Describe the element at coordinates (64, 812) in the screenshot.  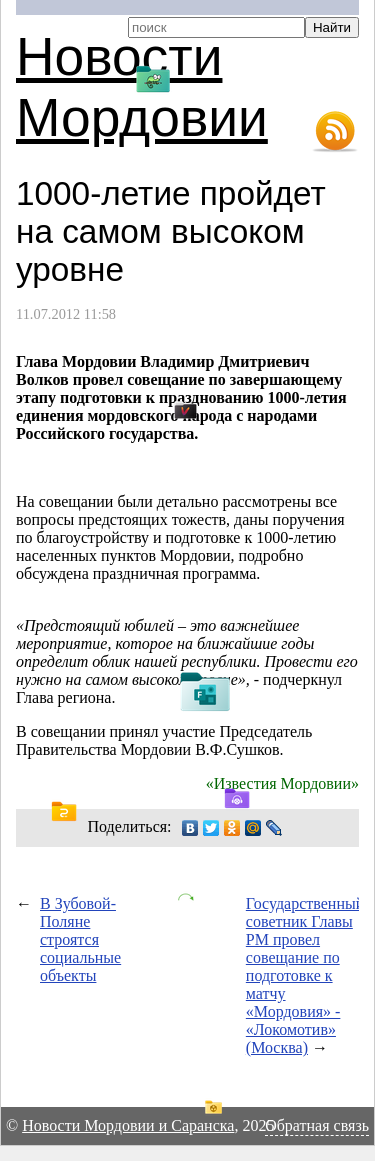
I see `open wondershare edrawproj project files folder` at that location.